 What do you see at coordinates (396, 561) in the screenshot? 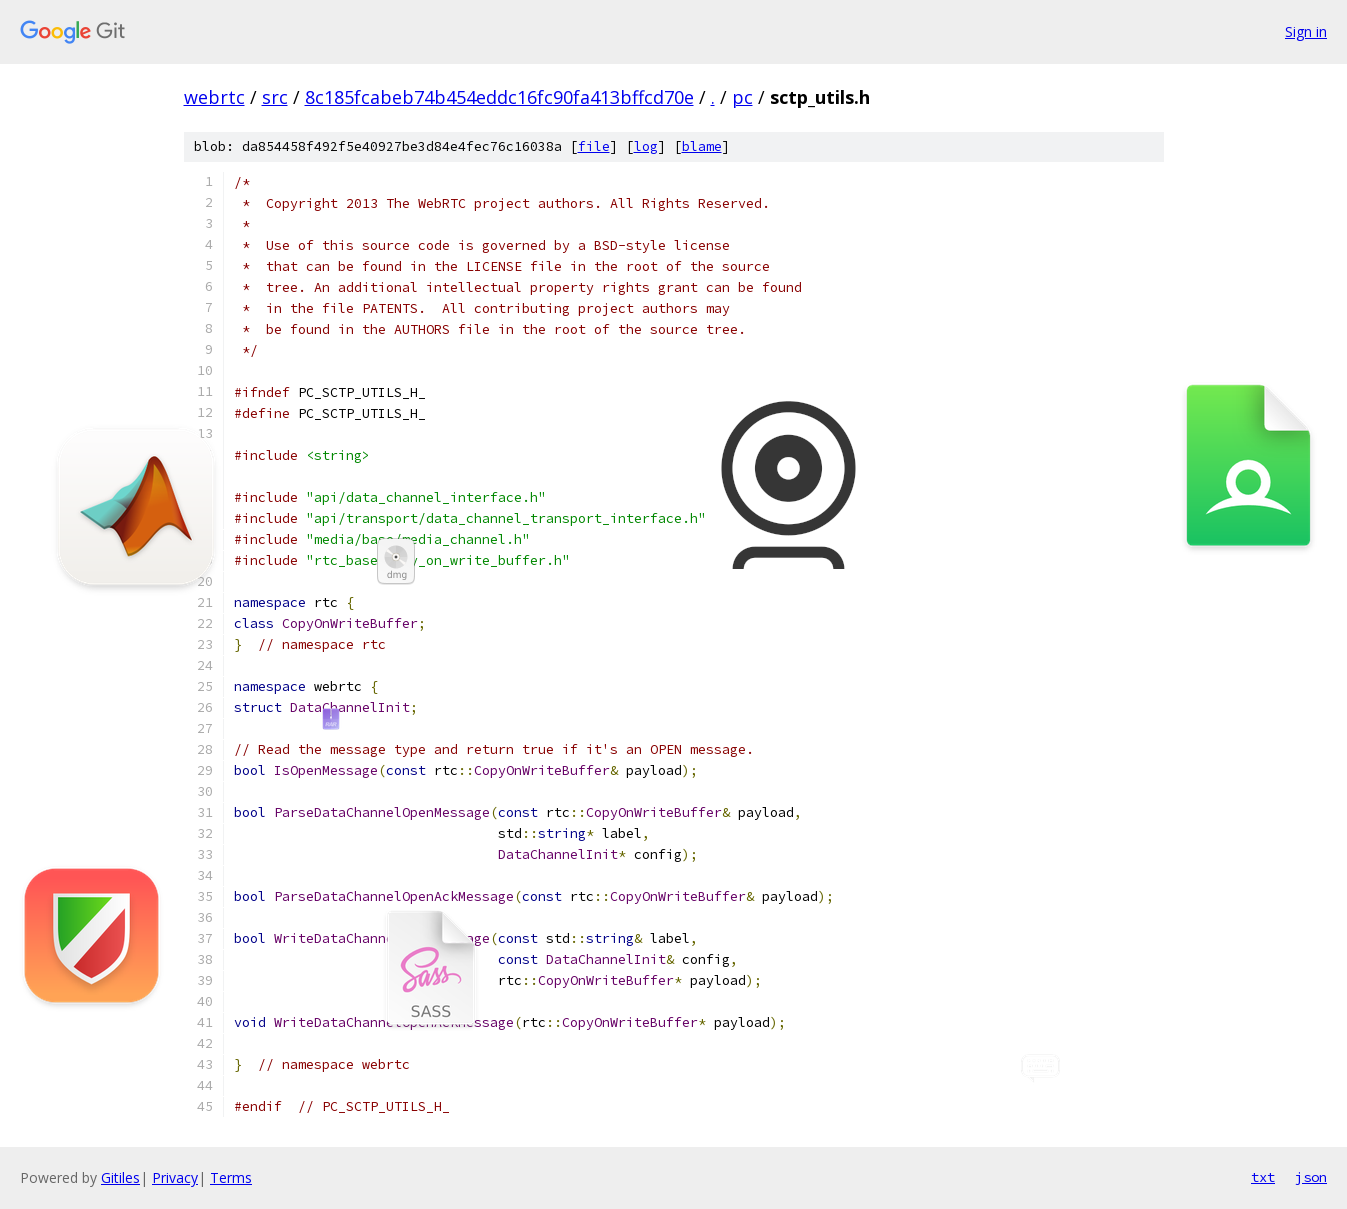
I see `open or mount a macOS disk image file` at bounding box center [396, 561].